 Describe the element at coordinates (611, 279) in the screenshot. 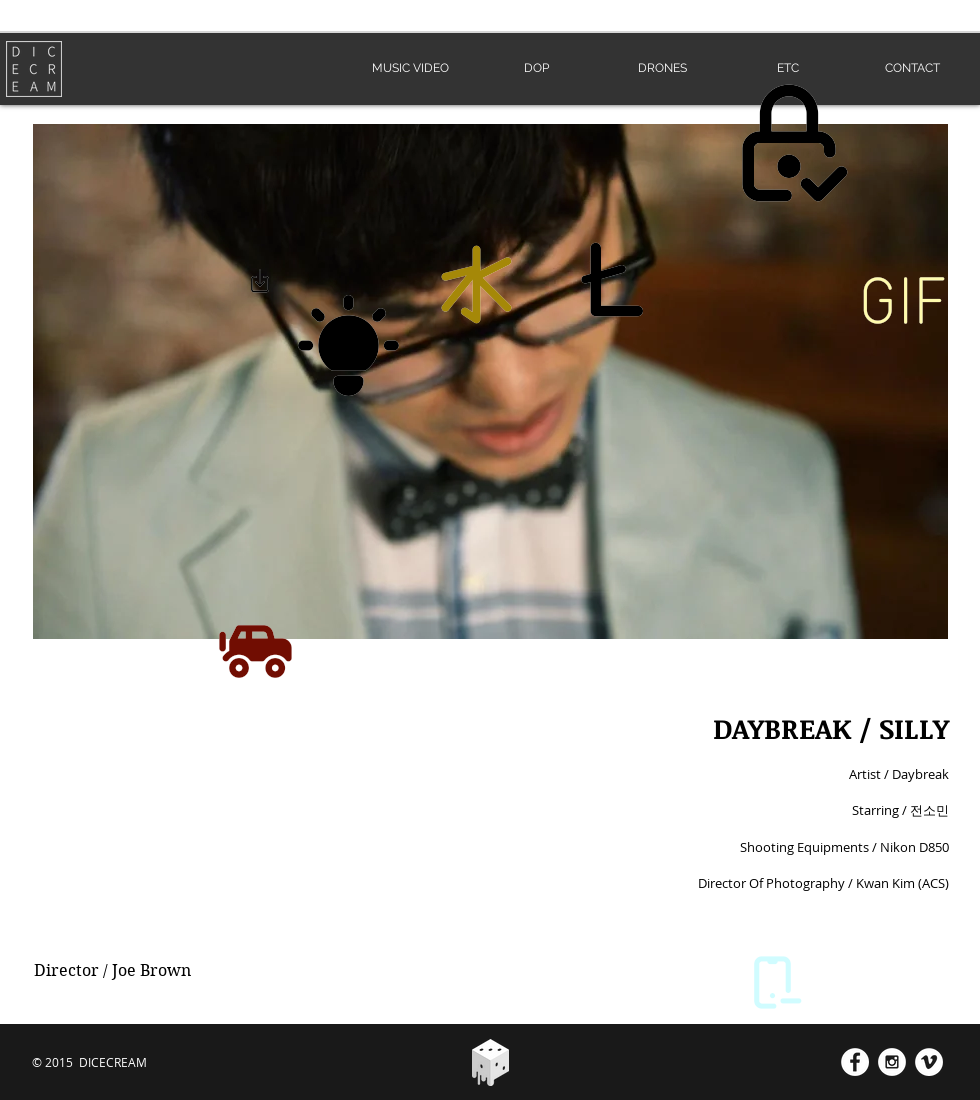

I see `indicates litecoin cryptocurrency` at that location.